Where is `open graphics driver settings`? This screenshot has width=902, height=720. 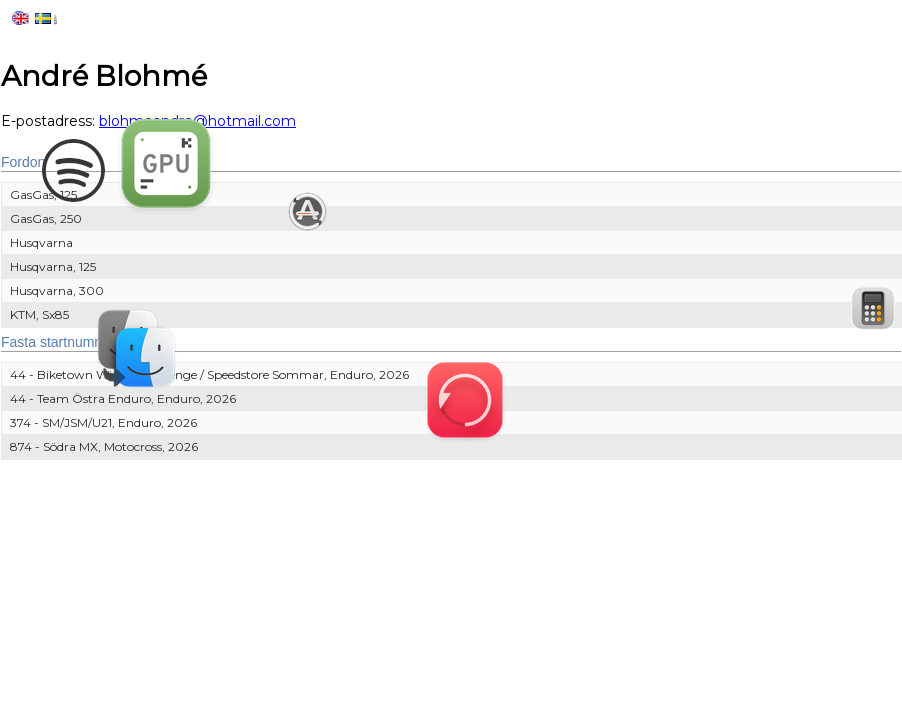
open graphics driver settings is located at coordinates (166, 165).